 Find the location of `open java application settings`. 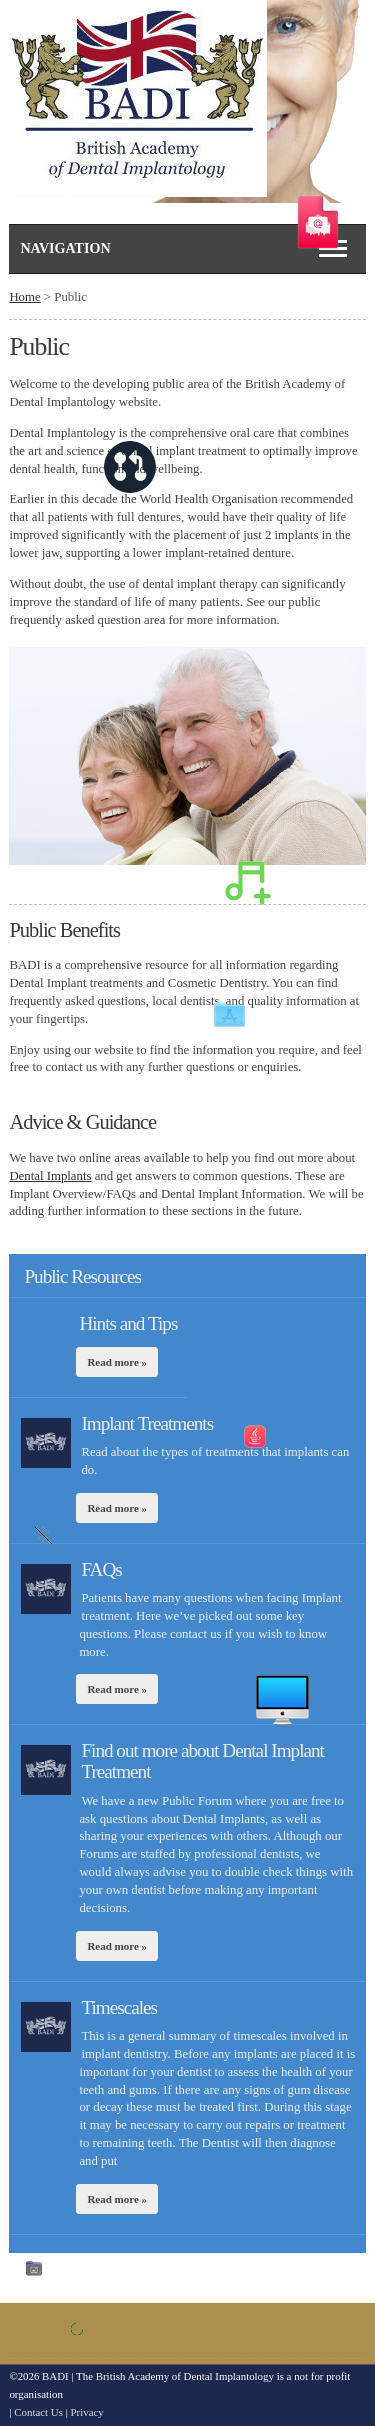

open java application settings is located at coordinates (255, 1437).